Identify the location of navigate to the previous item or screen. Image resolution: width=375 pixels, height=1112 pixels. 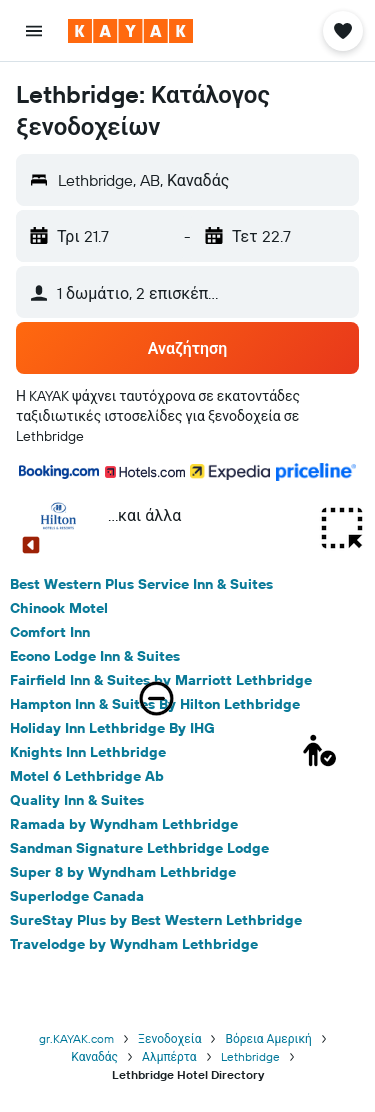
(31, 545).